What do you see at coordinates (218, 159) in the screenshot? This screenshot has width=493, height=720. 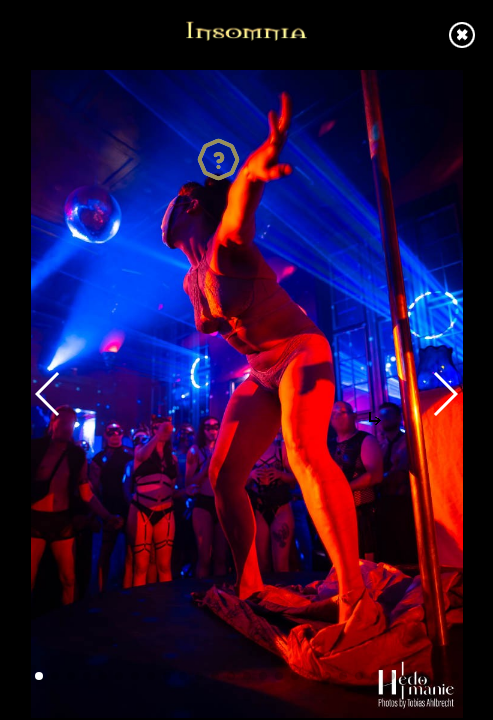 I see `access help or support` at bounding box center [218, 159].